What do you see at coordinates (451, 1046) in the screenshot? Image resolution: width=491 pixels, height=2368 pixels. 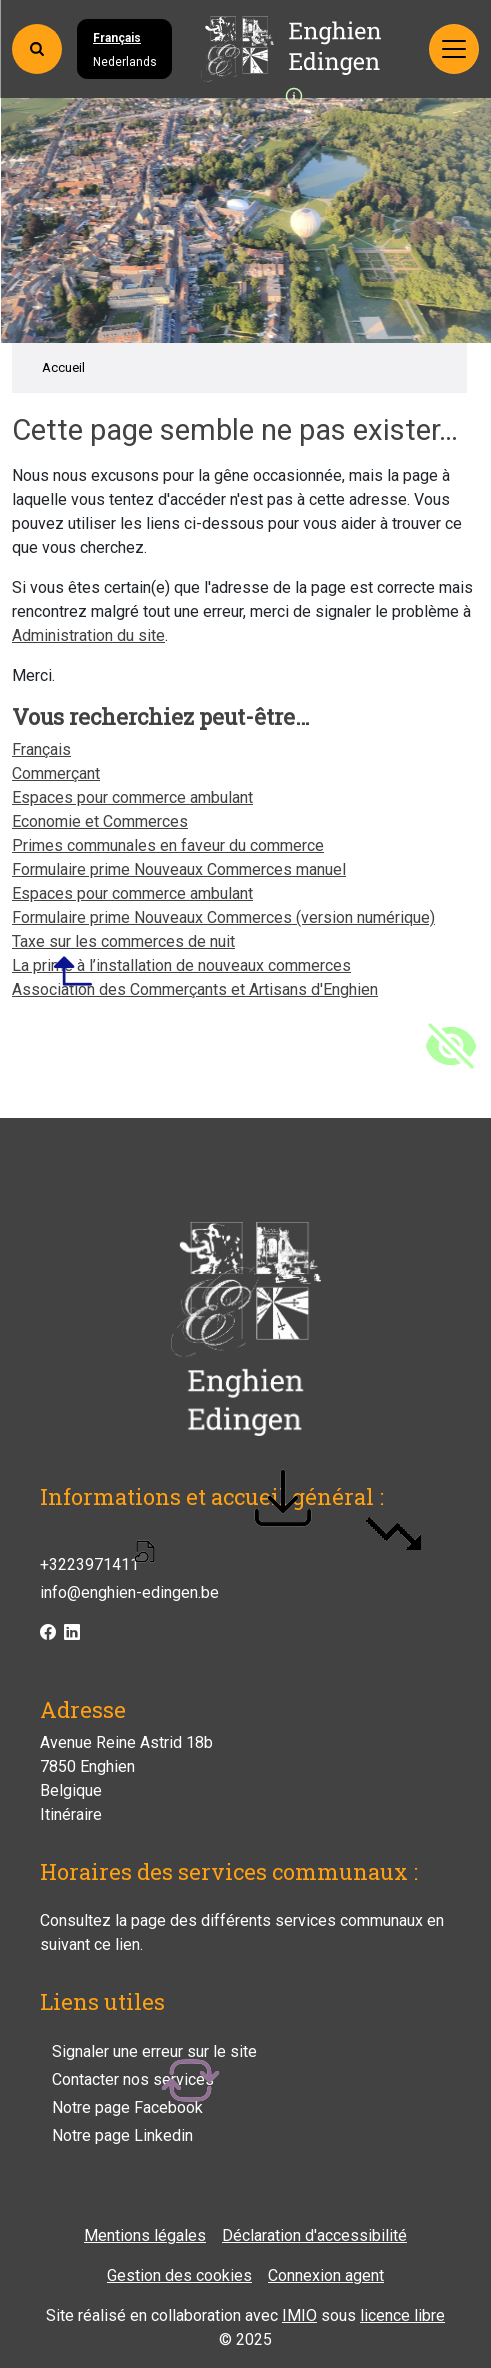 I see `hide password or sensitive content` at bounding box center [451, 1046].